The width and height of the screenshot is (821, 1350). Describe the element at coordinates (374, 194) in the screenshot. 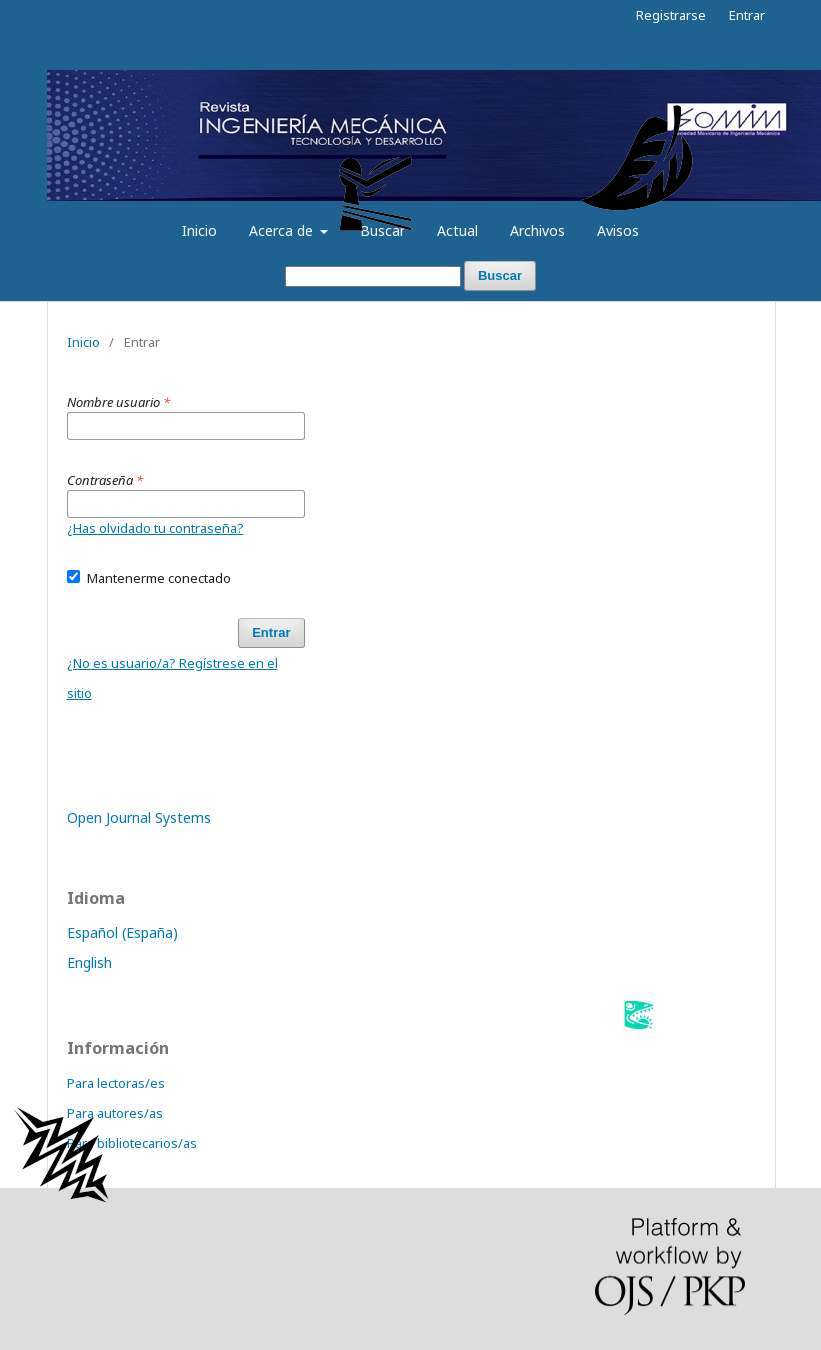

I see `lock picking skill or ability in a game` at that location.